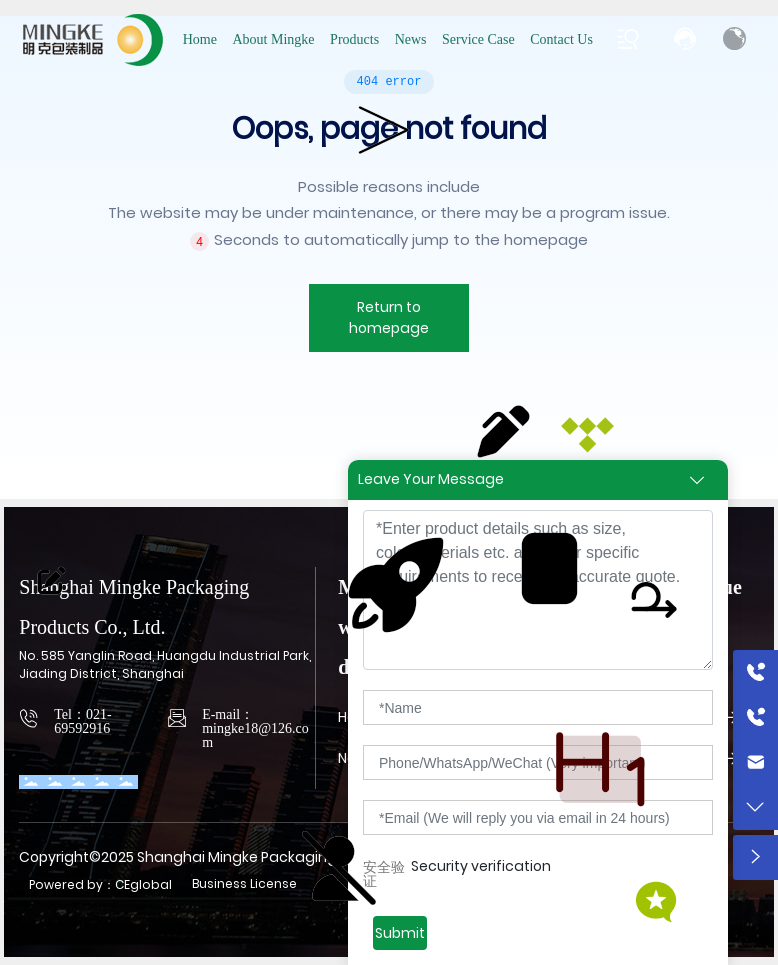 This screenshot has width=778, height=965. Describe the element at coordinates (654, 600) in the screenshot. I see `iterate or repeat a process` at that location.